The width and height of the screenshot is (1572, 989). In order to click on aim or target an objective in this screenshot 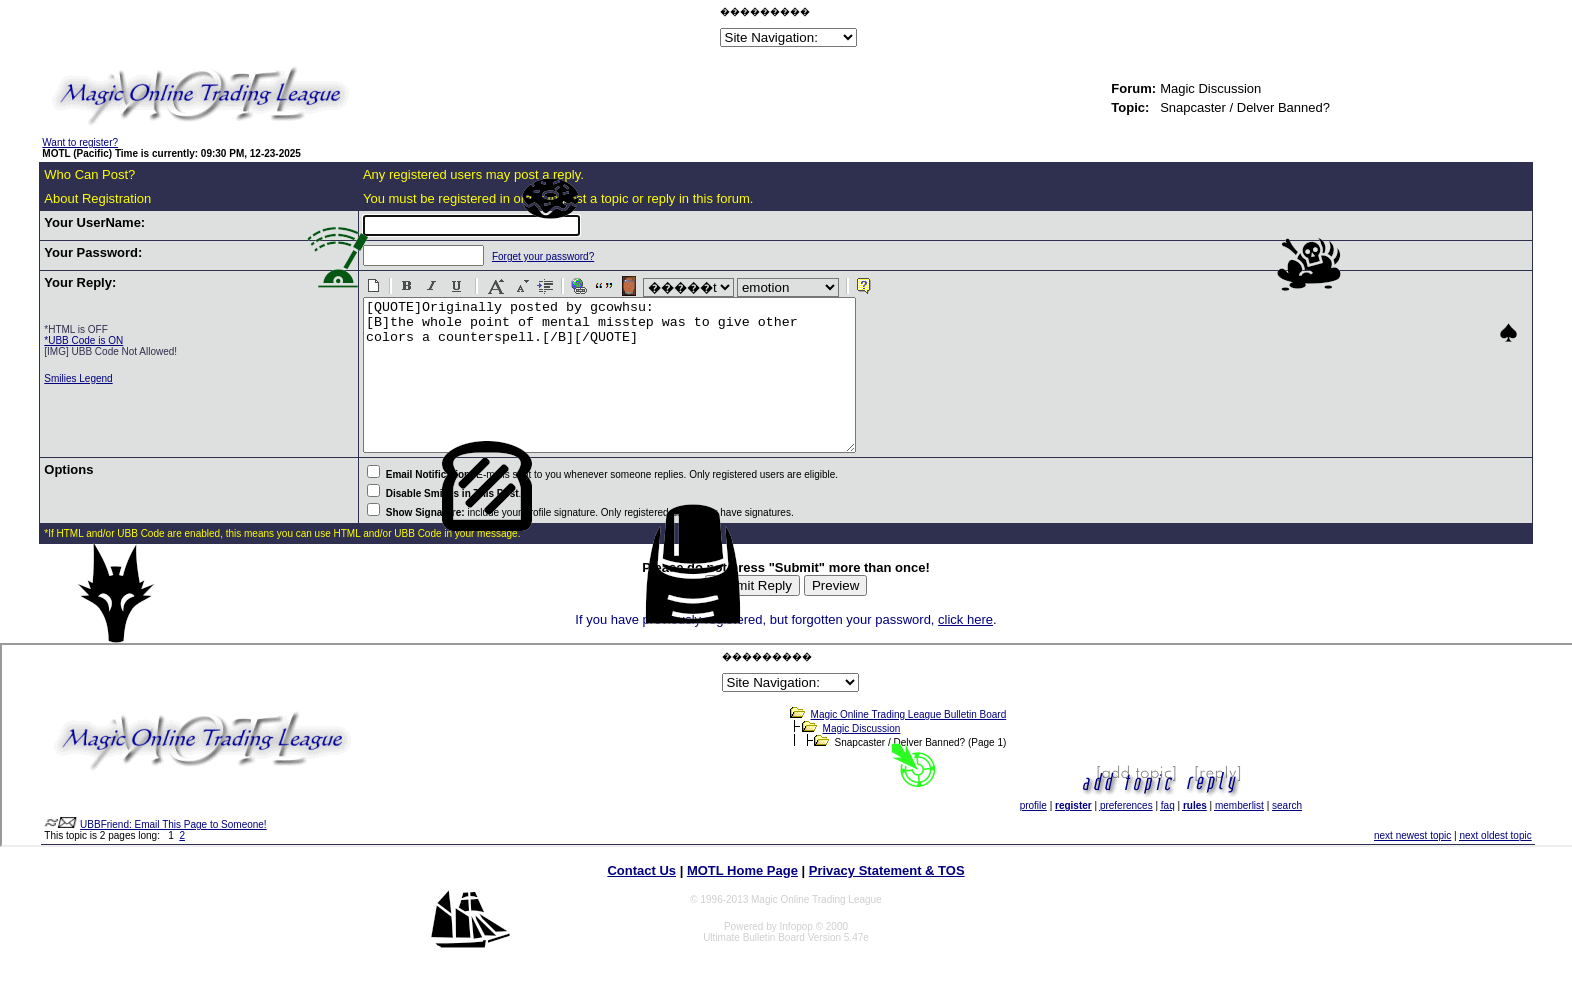, I will do `click(913, 765)`.